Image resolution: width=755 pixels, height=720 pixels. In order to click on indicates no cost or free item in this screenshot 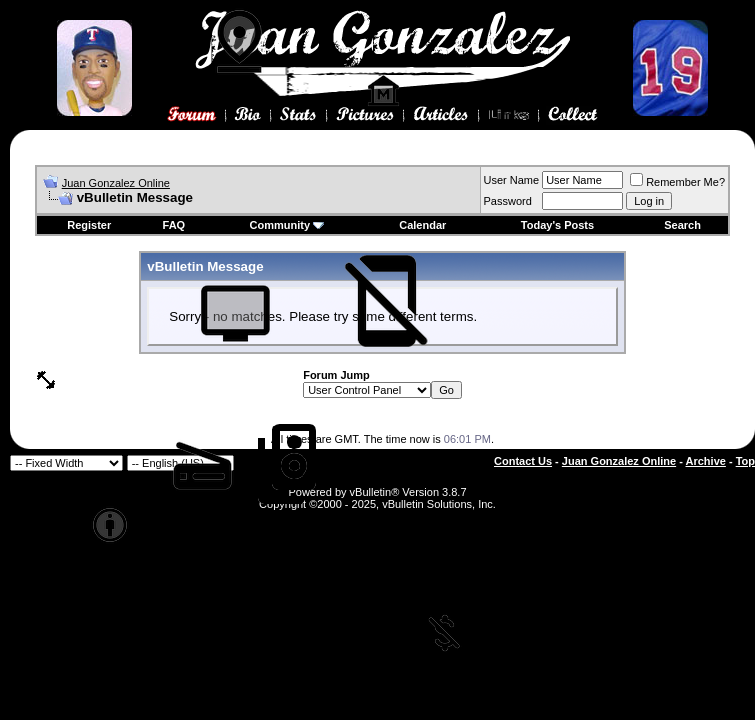, I will do `click(444, 633)`.